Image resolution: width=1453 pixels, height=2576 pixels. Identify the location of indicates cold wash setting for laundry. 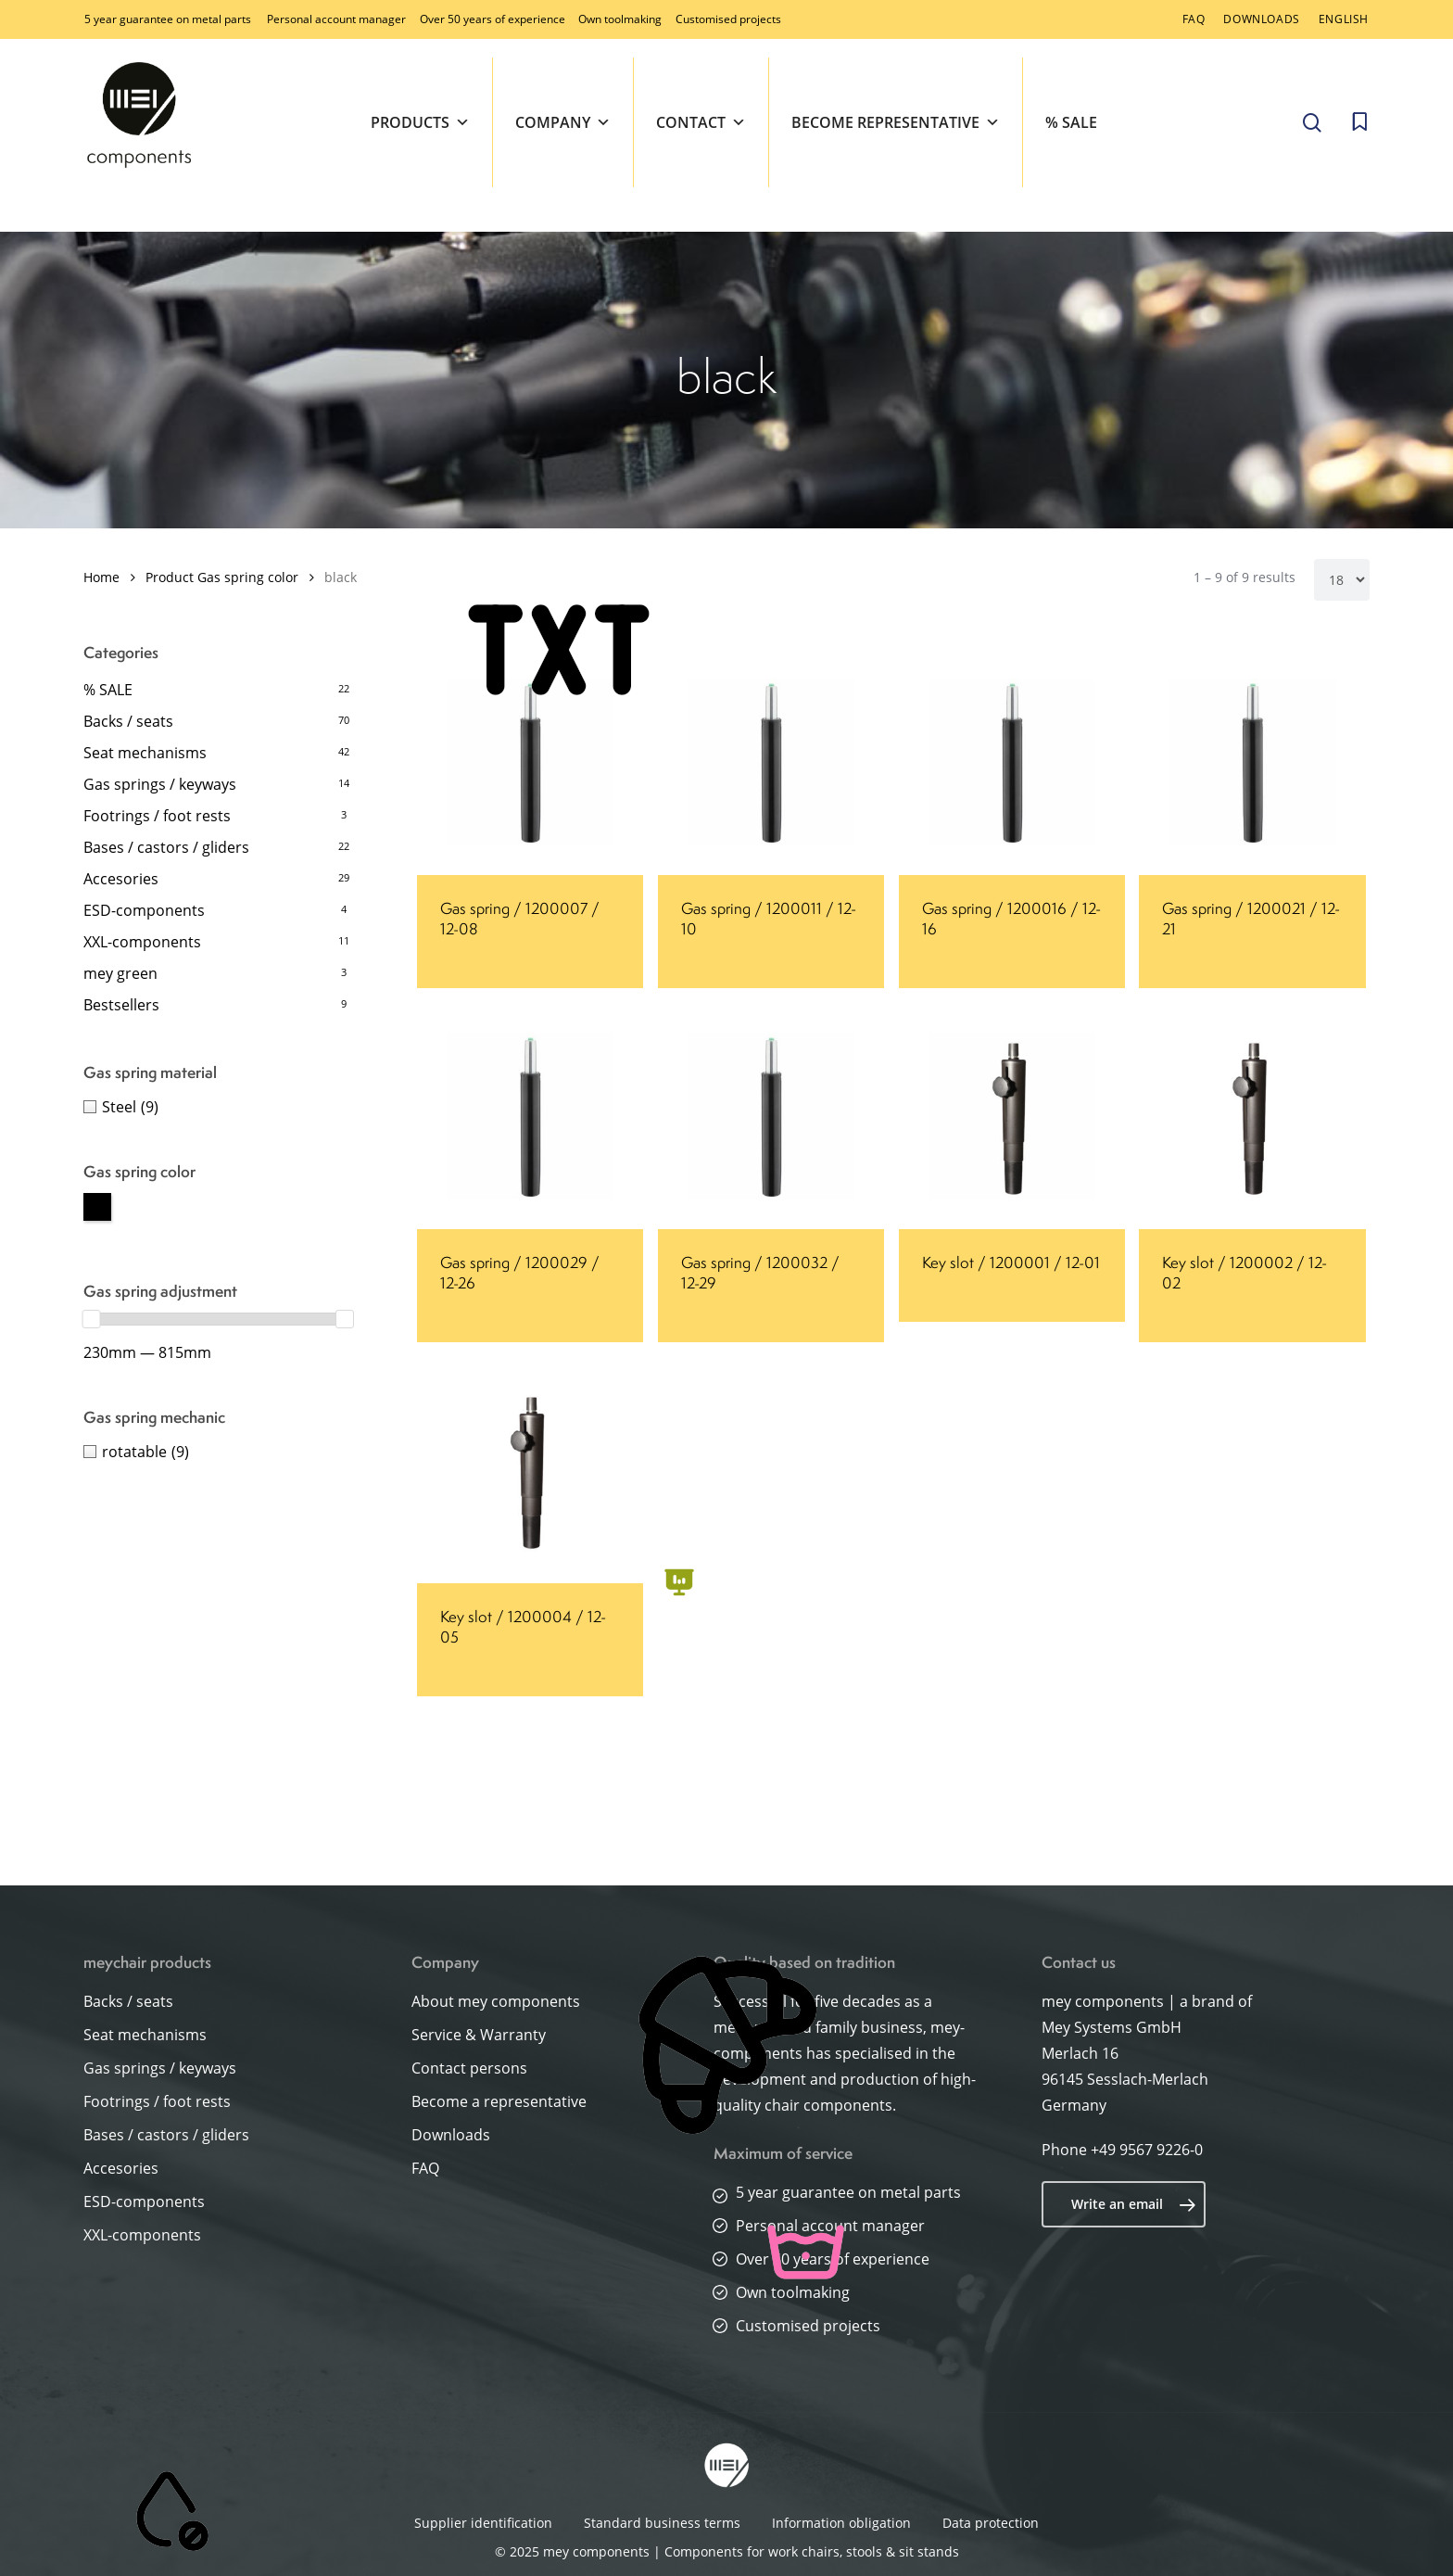
(805, 2252).